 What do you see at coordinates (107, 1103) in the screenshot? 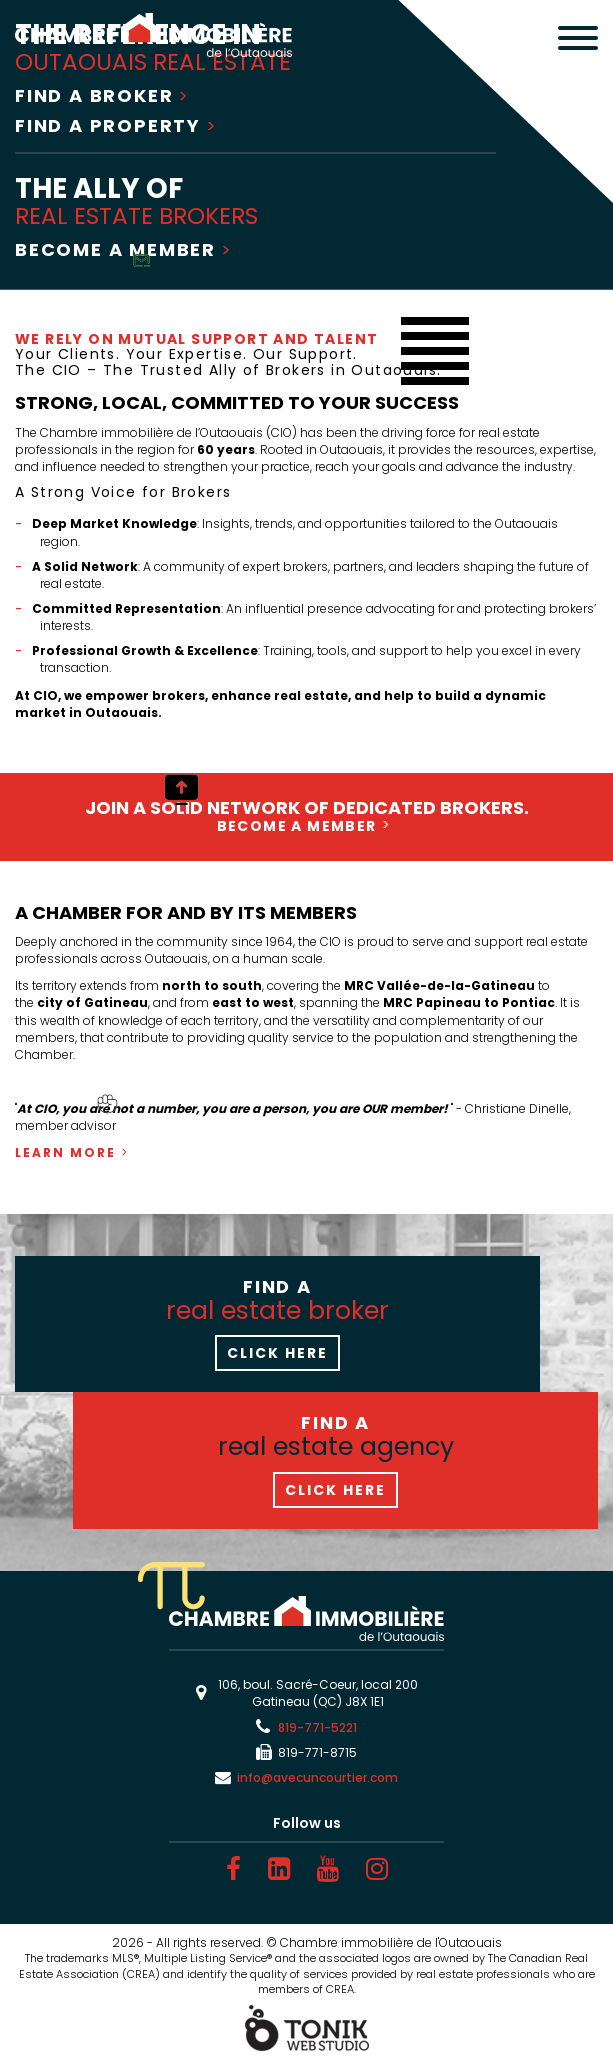
I see `indicates solidarity or support action` at bounding box center [107, 1103].